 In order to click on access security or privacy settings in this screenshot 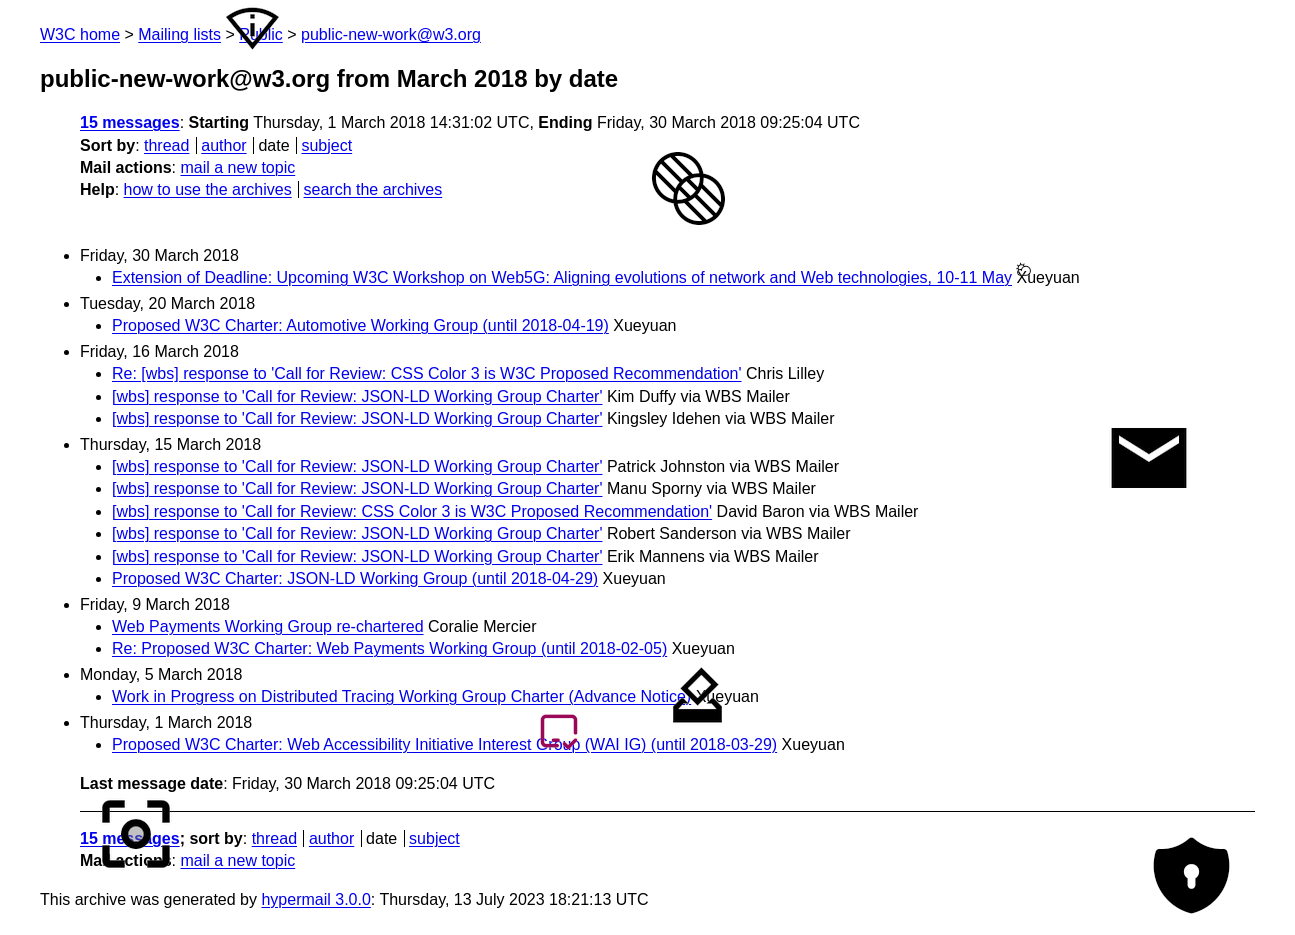, I will do `click(1191, 875)`.